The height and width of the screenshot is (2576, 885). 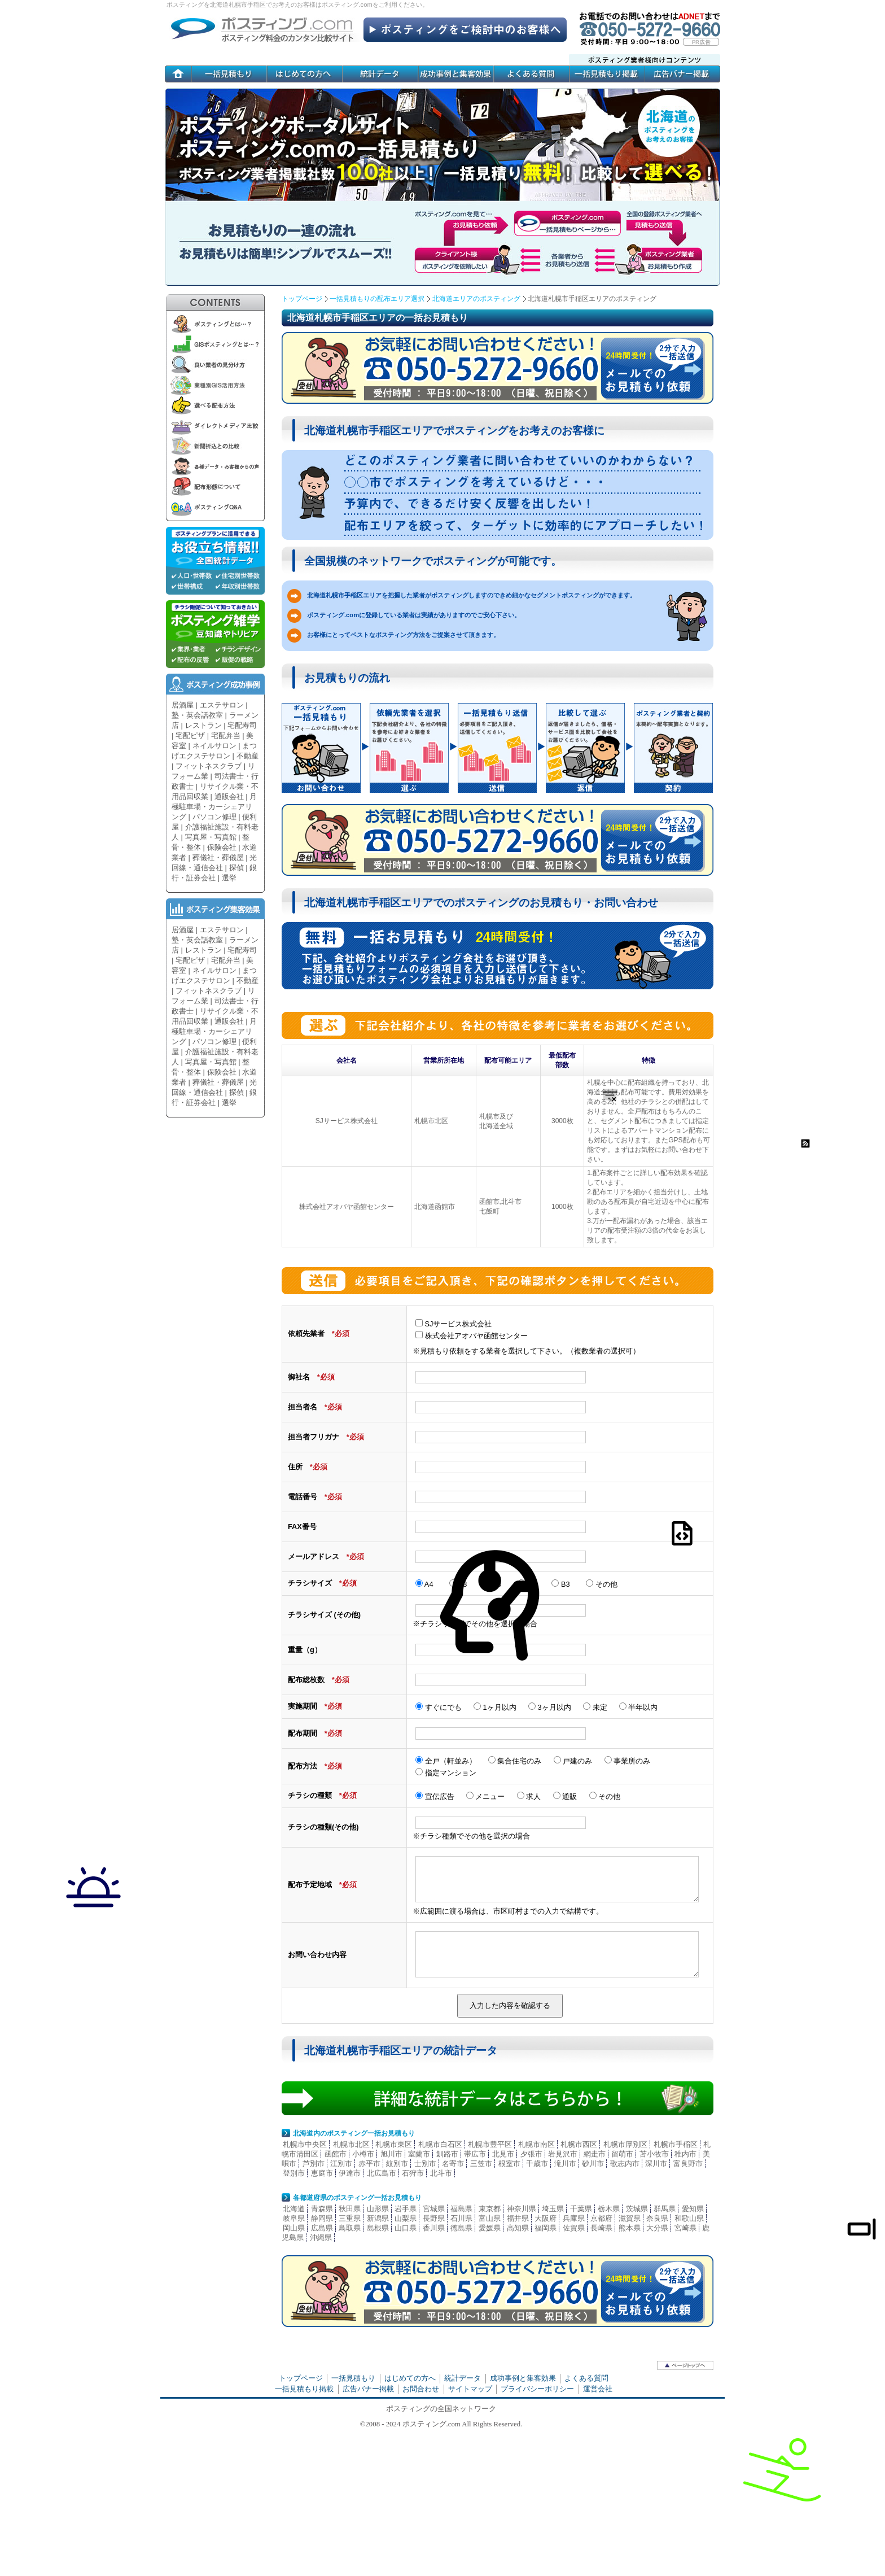 I want to click on access AI or machine learning features, so click(x=492, y=1605).